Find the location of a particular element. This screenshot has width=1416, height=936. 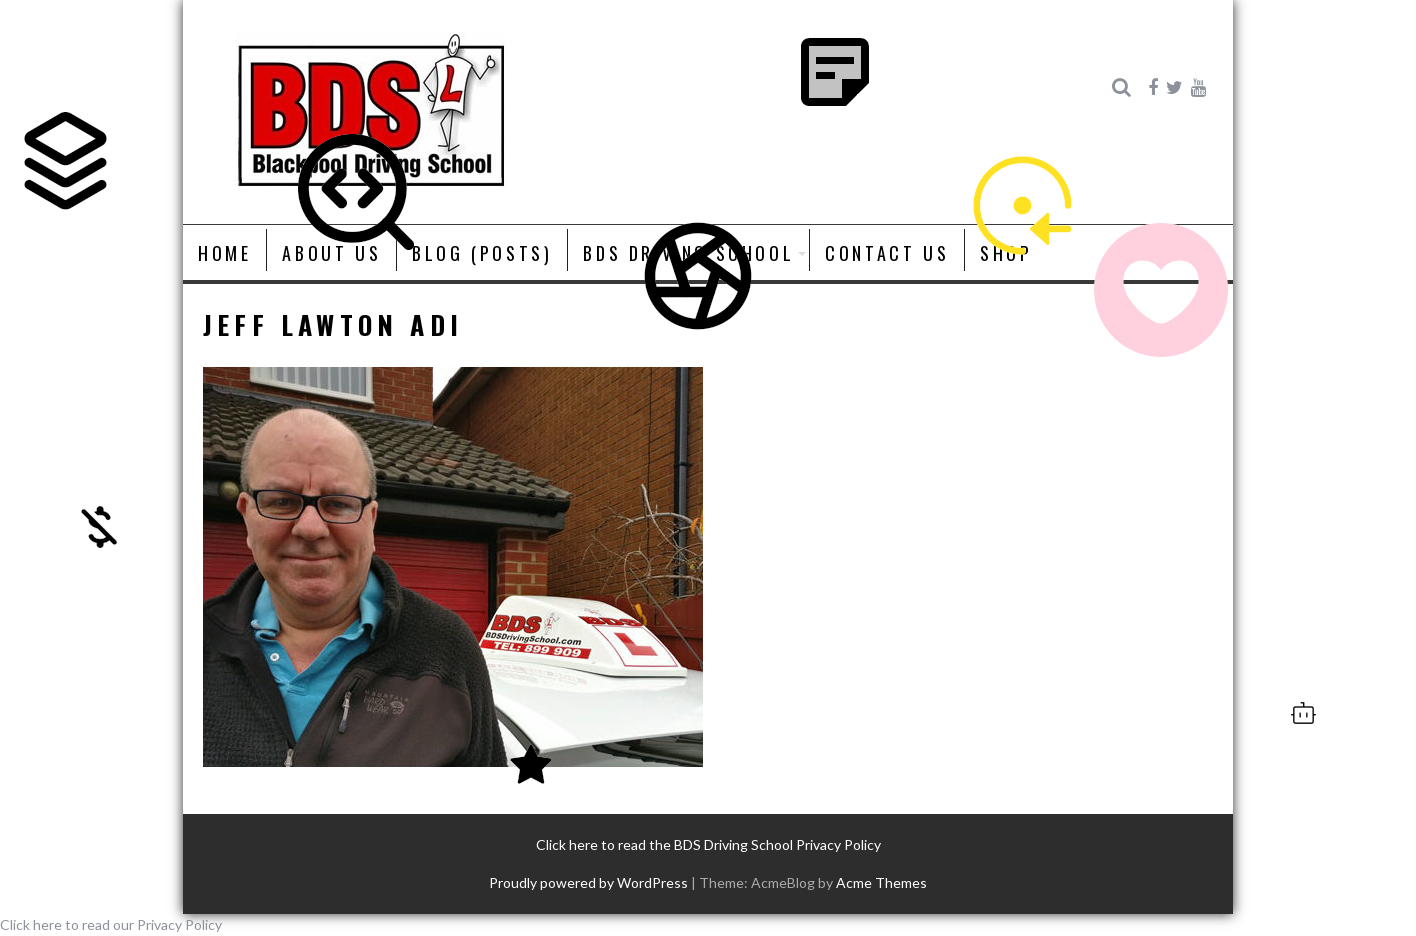

like or favorite an item in your feed is located at coordinates (1161, 290).